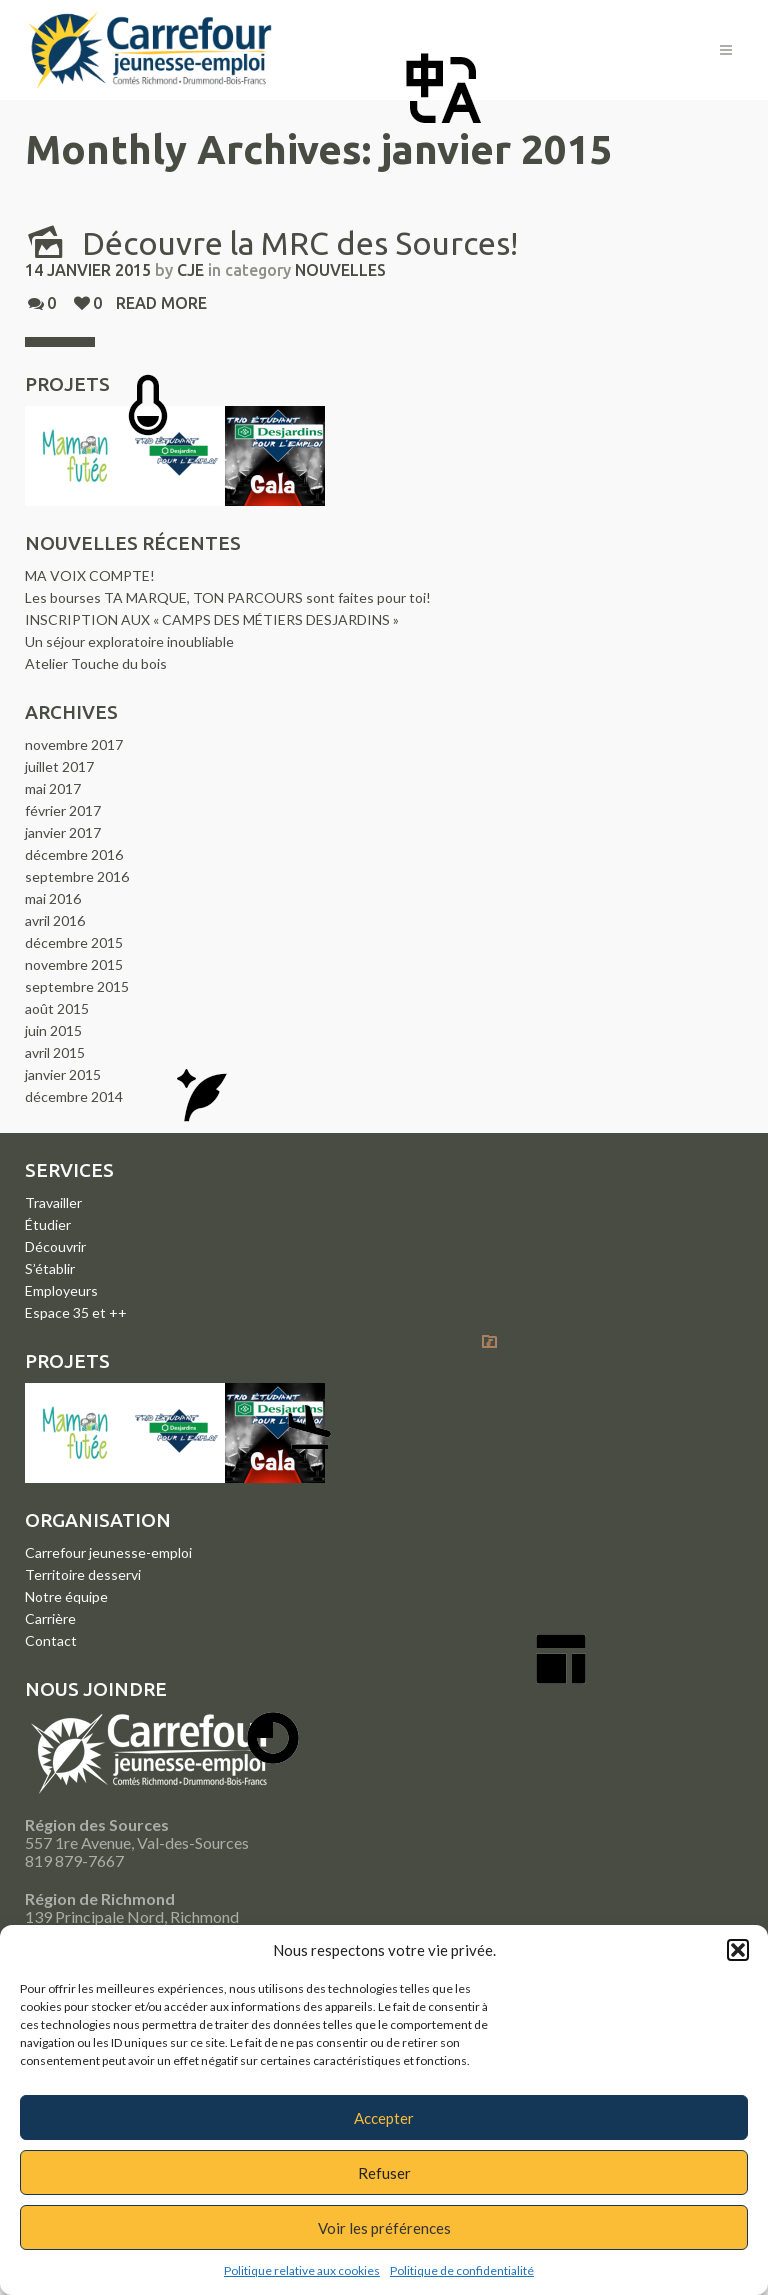 The width and height of the screenshot is (768, 2295). What do you see at coordinates (205, 1097) in the screenshot?
I see `compose with AI writing assistance` at bounding box center [205, 1097].